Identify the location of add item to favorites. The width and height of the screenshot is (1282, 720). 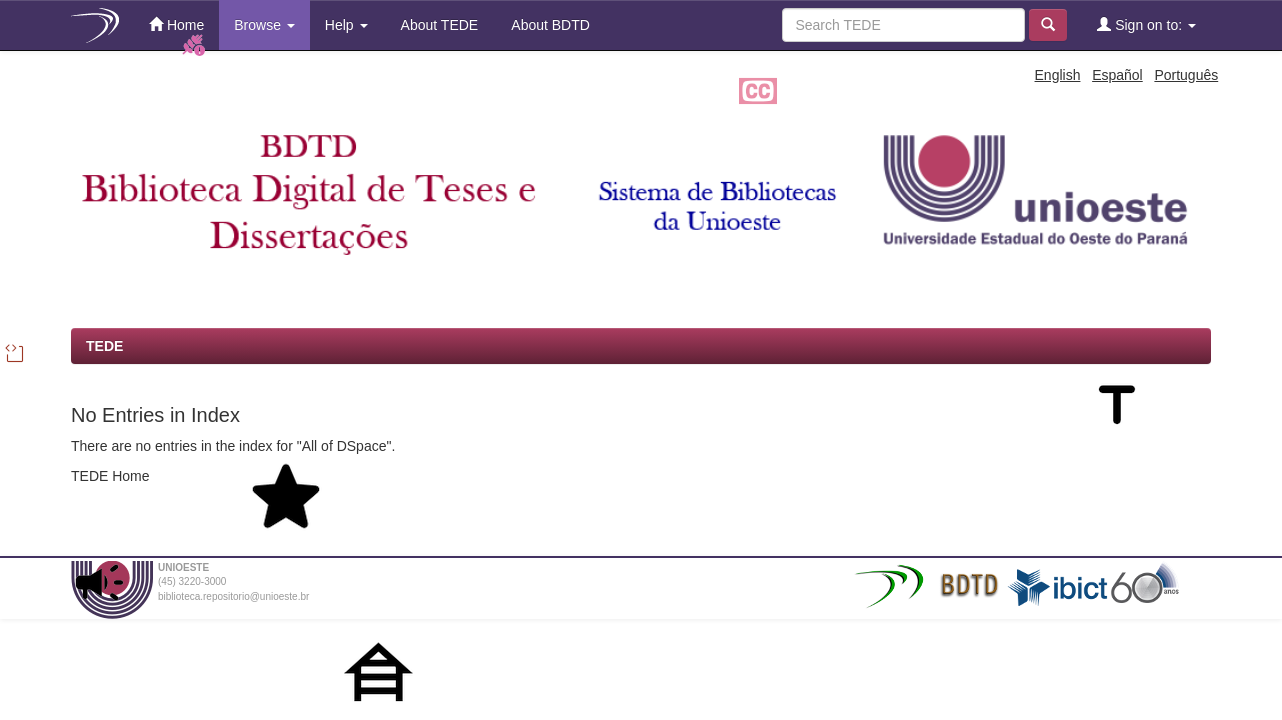
(286, 497).